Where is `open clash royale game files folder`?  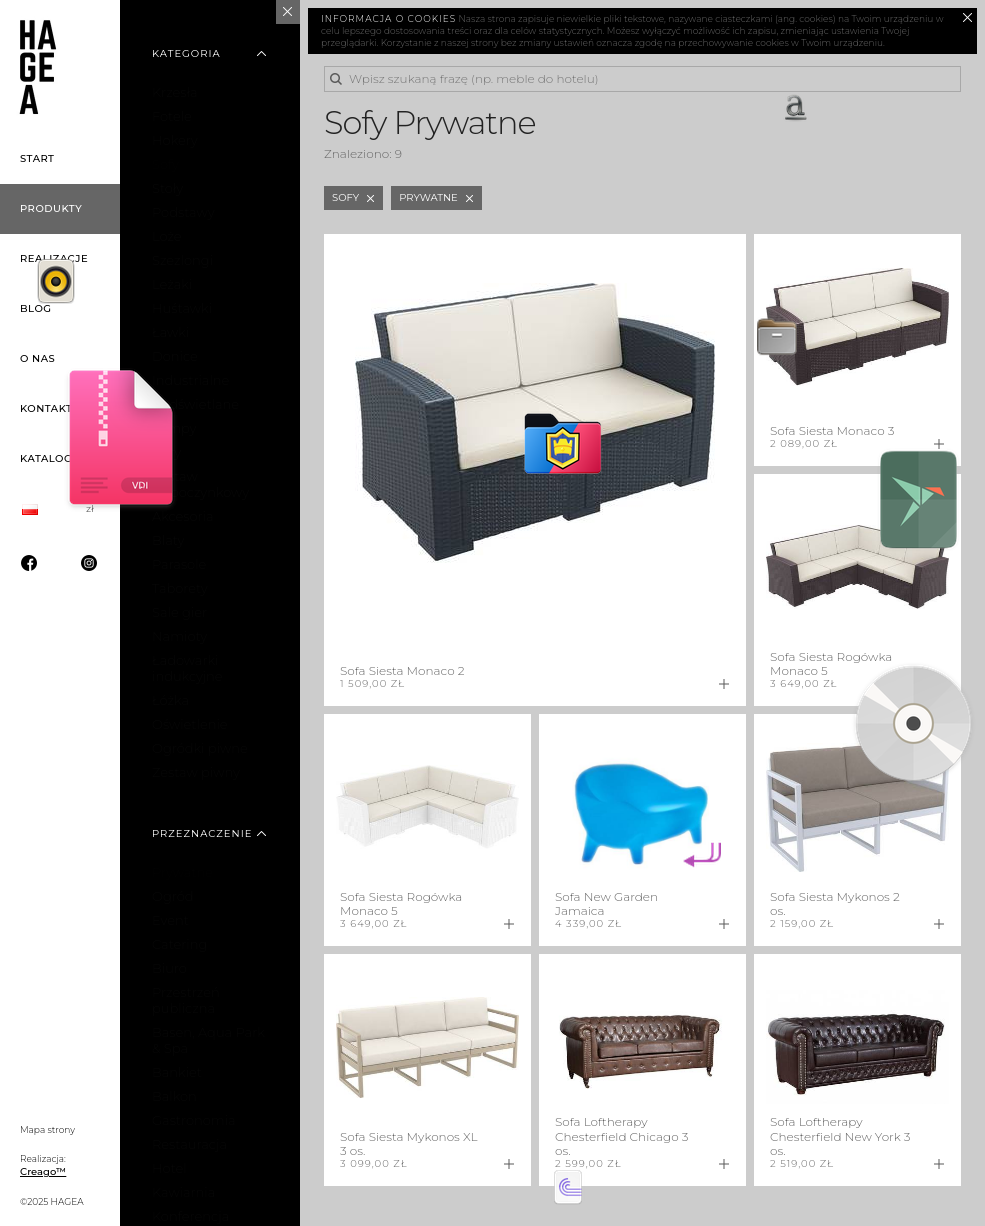
open clash royale game files folder is located at coordinates (562, 445).